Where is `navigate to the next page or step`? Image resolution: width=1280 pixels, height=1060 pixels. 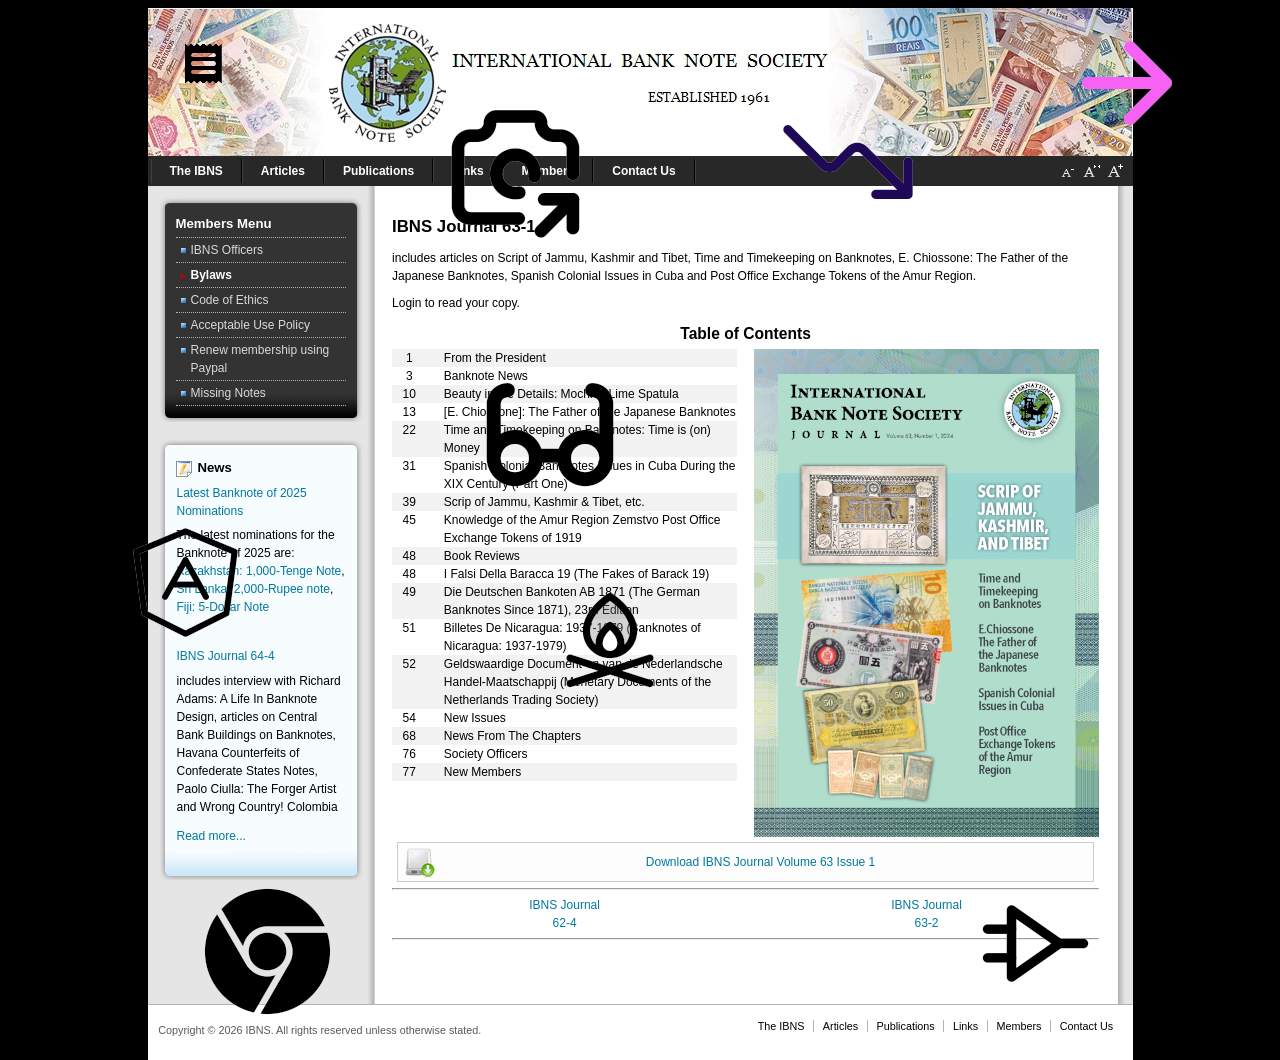
navigate to the next page or step is located at coordinates (1127, 83).